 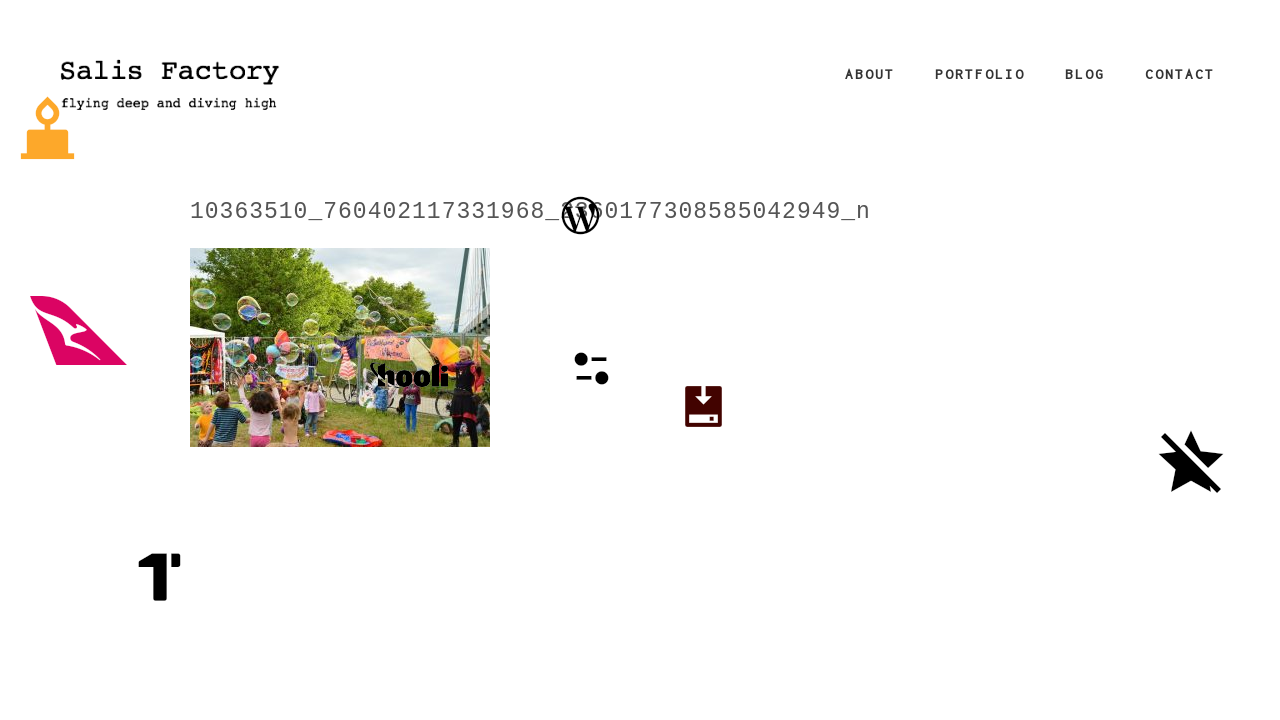 What do you see at coordinates (409, 375) in the screenshot?
I see `hooli company logo` at bounding box center [409, 375].